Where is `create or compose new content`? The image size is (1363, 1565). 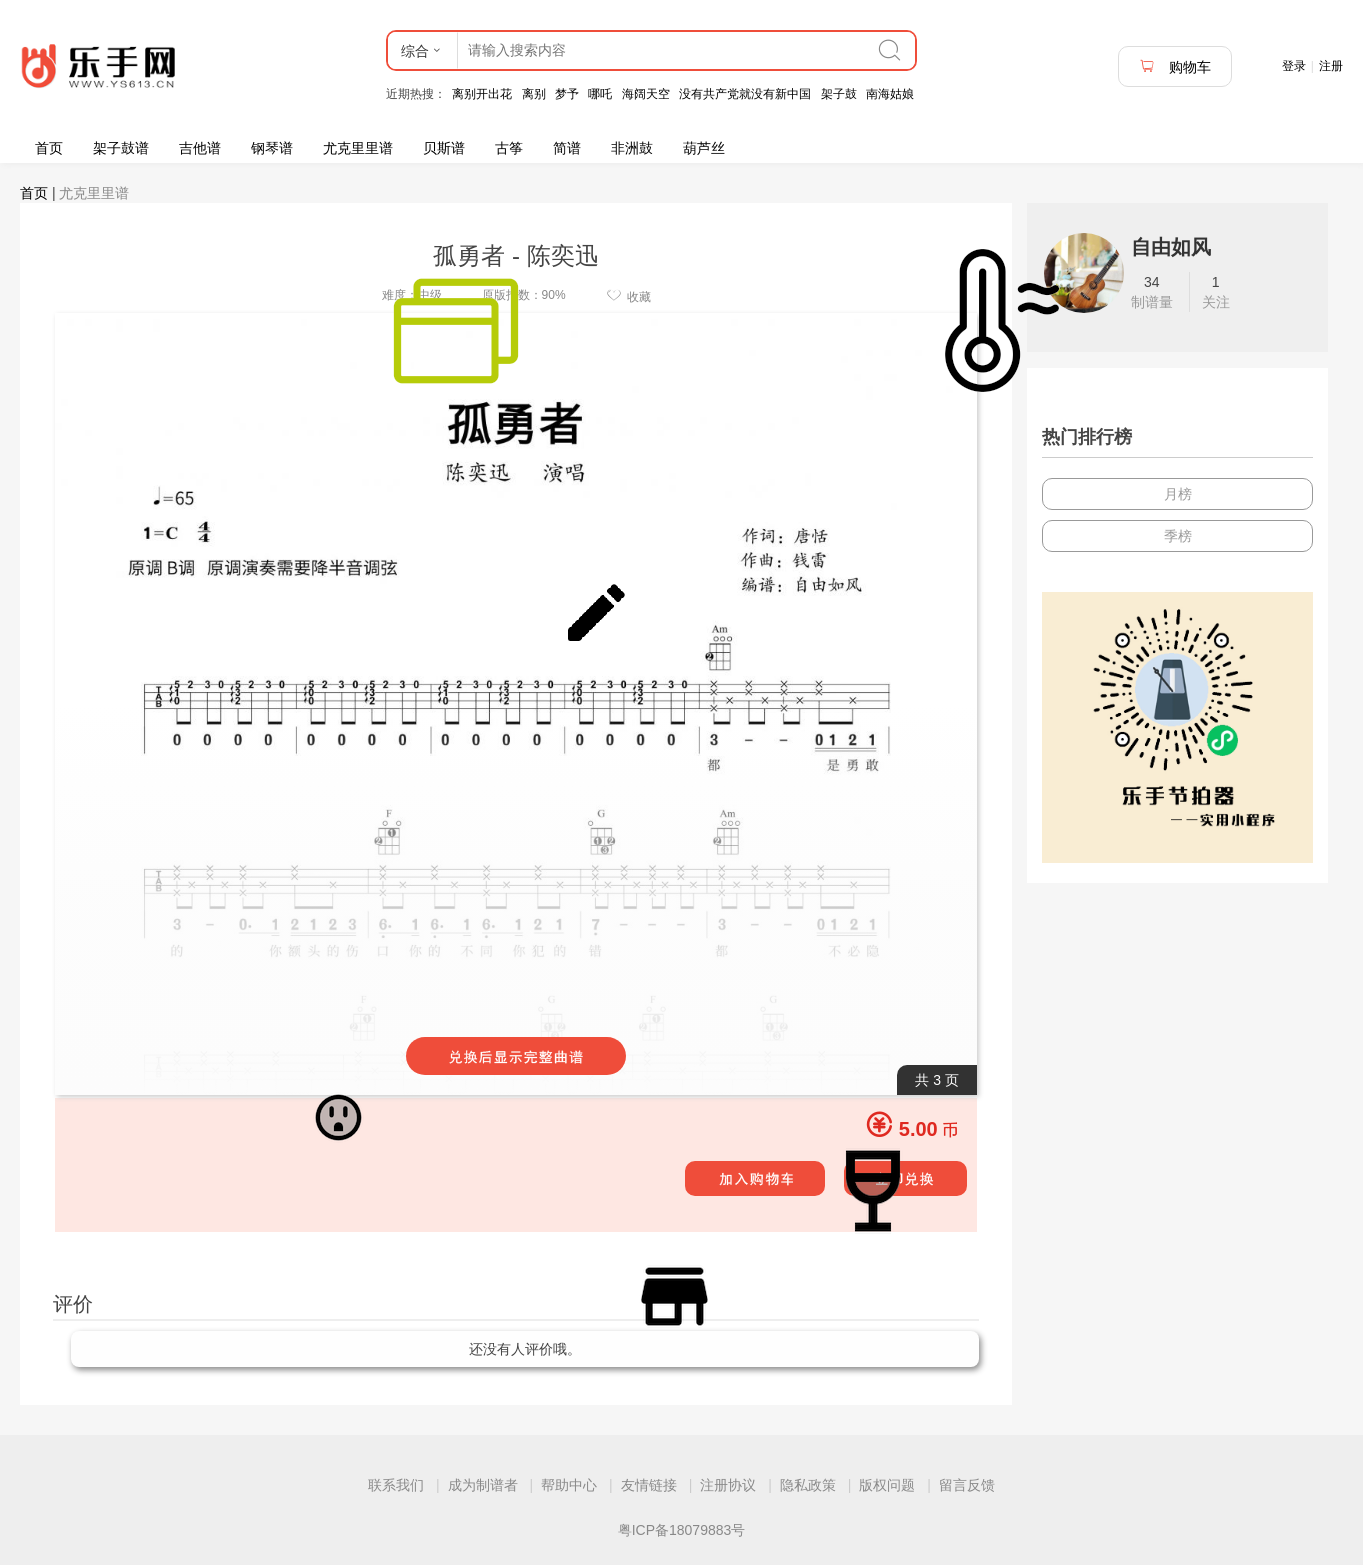
create or compose new content is located at coordinates (596, 612).